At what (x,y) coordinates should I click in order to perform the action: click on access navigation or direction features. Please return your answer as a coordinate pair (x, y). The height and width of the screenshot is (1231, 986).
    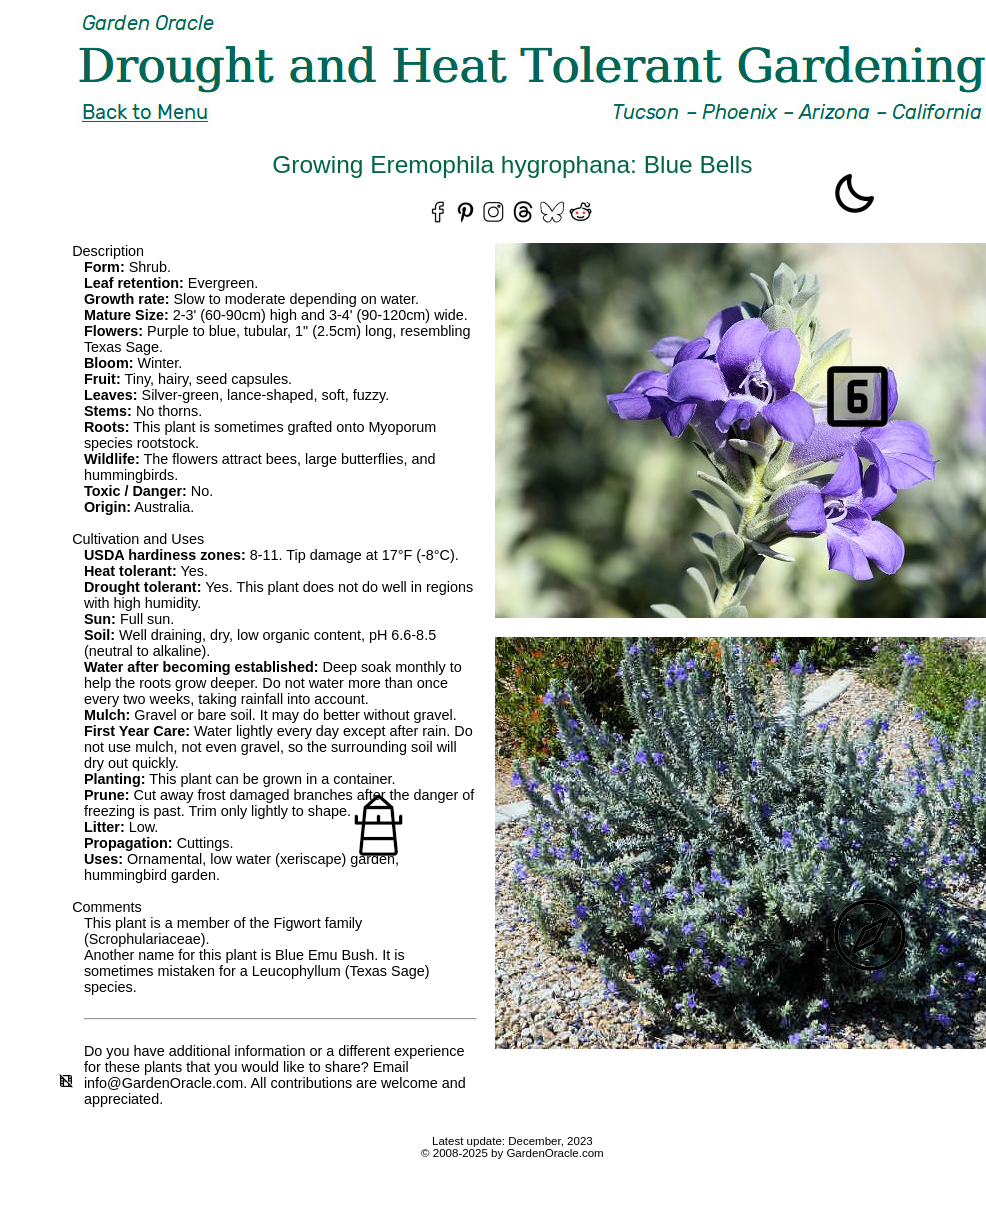
    Looking at the image, I should click on (870, 935).